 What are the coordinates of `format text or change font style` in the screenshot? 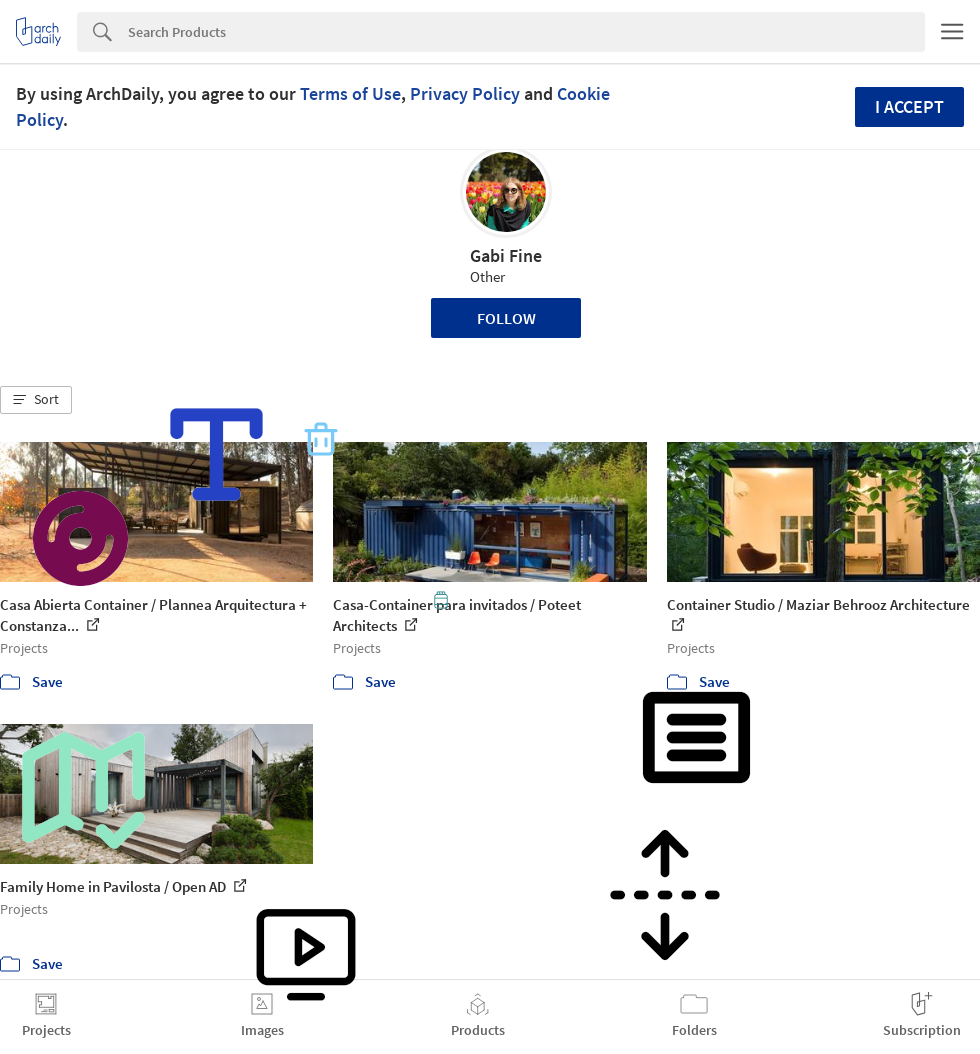 It's located at (216, 454).